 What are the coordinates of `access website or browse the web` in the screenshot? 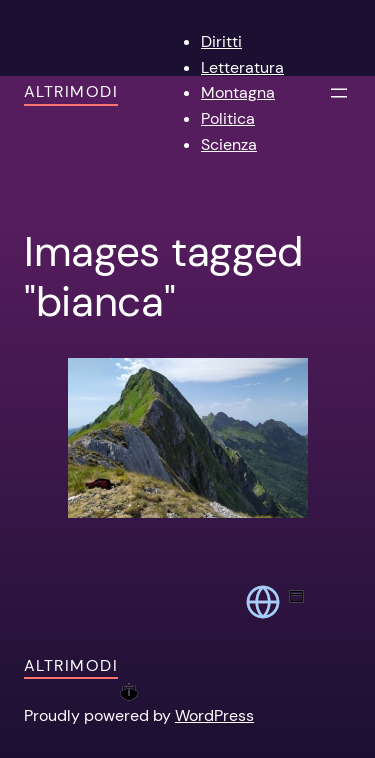 It's located at (263, 602).